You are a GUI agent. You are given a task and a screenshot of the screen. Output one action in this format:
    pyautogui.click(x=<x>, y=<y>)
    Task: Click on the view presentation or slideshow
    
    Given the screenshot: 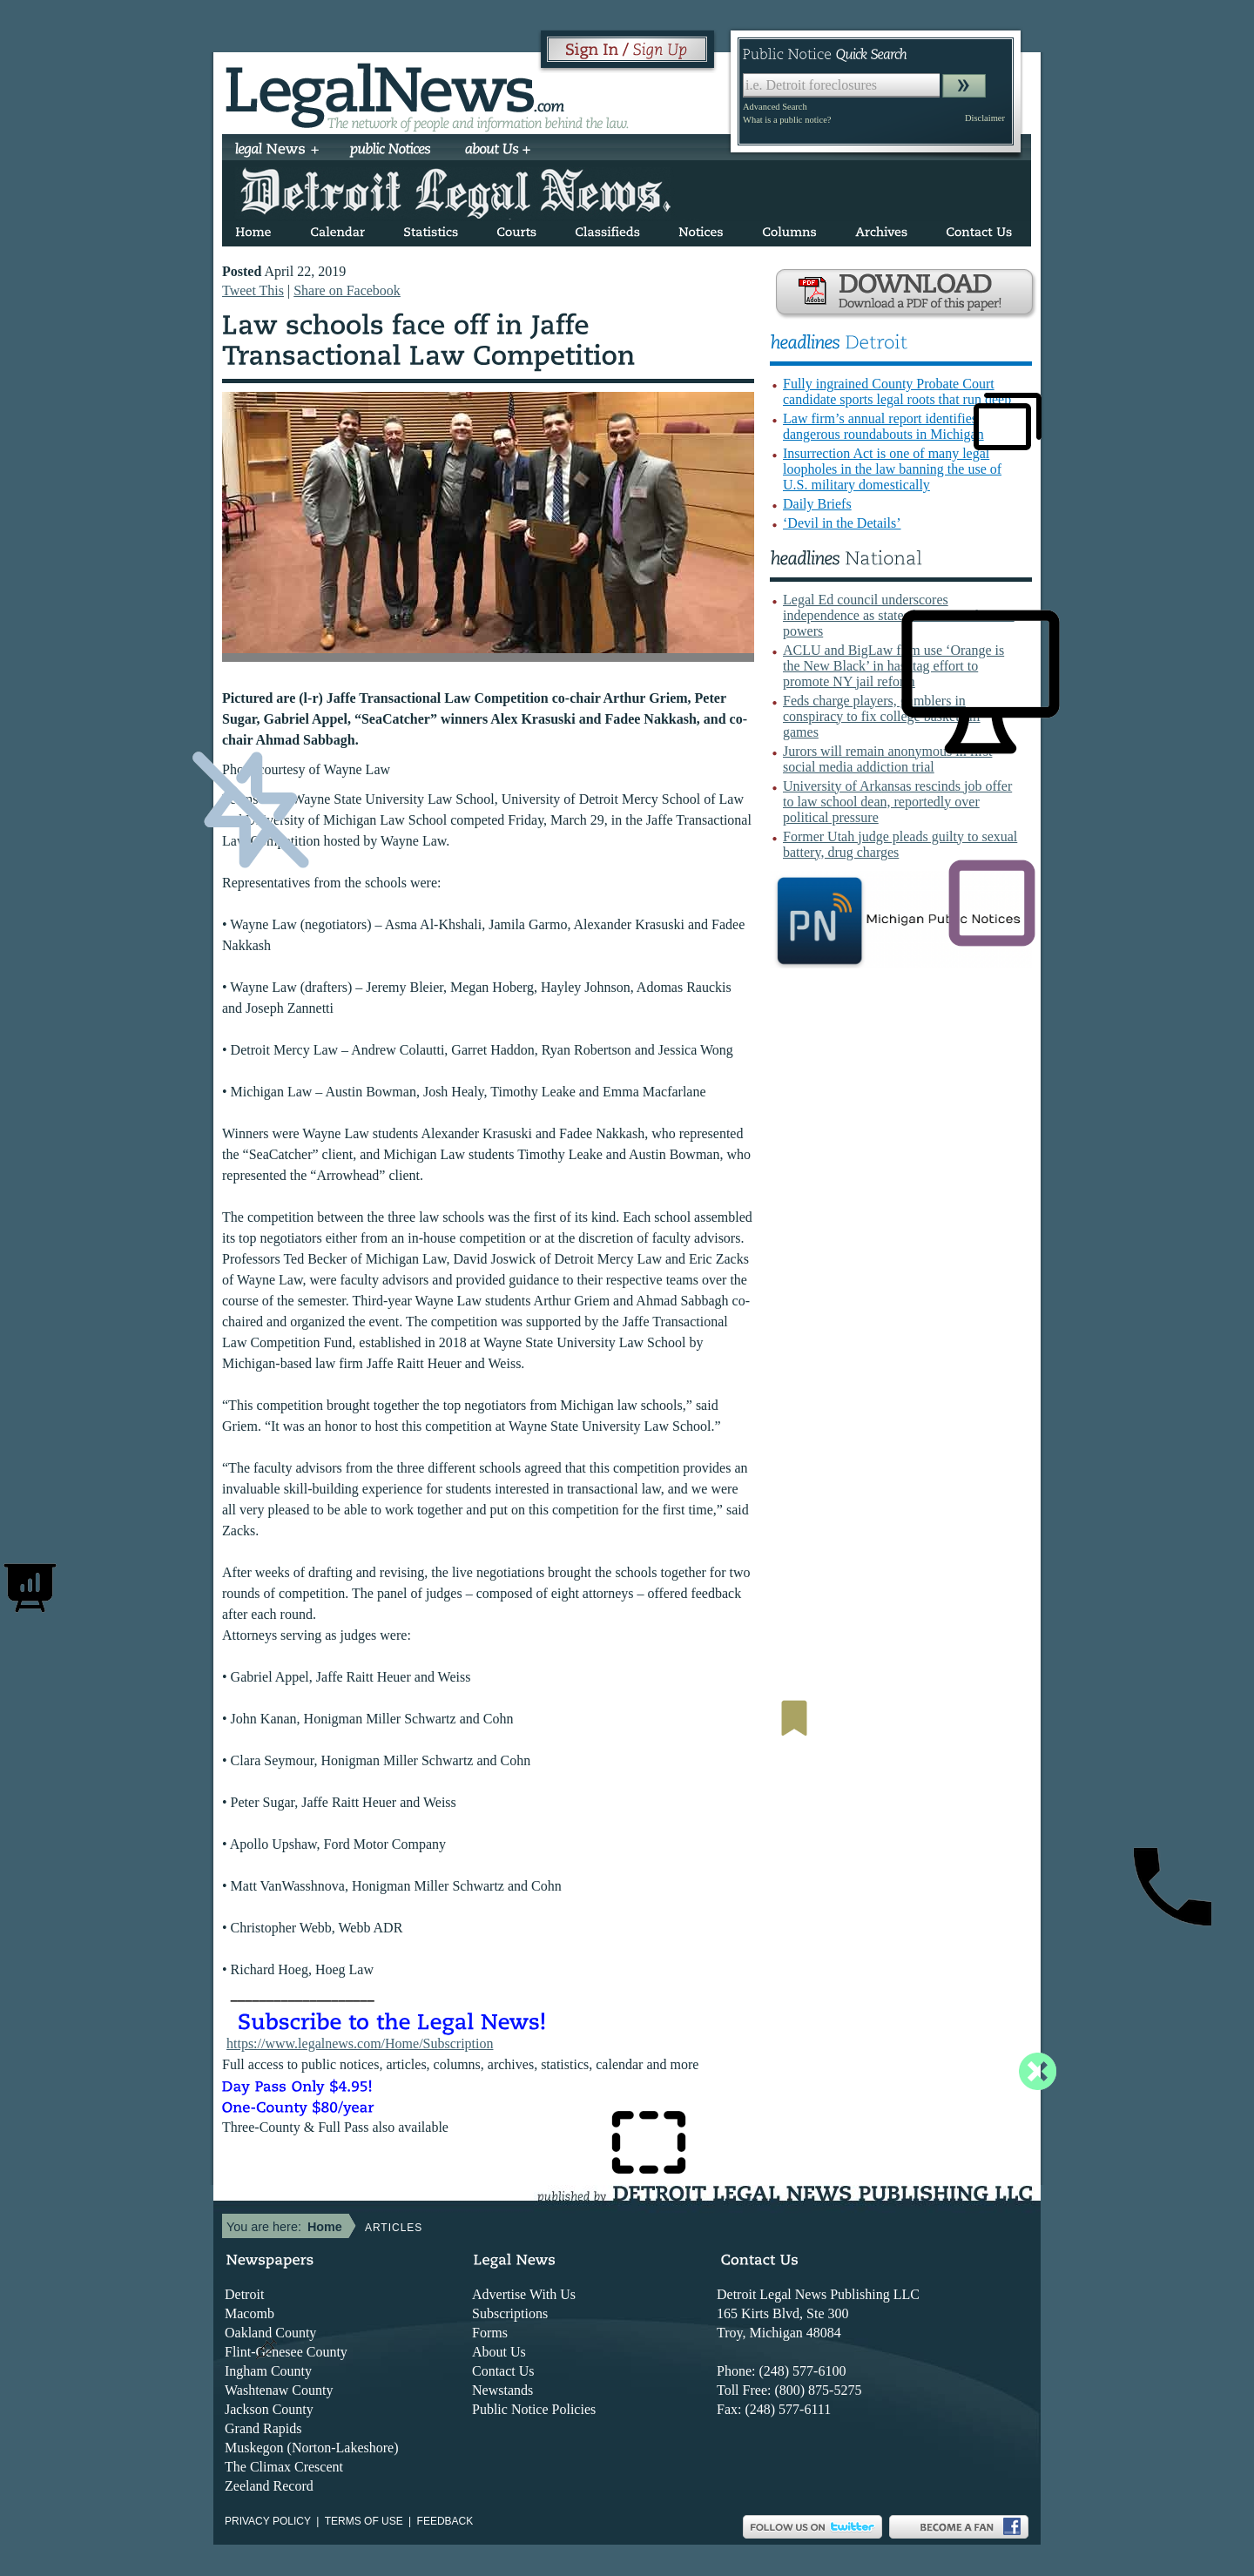 What is the action you would take?
    pyautogui.click(x=30, y=1588)
    